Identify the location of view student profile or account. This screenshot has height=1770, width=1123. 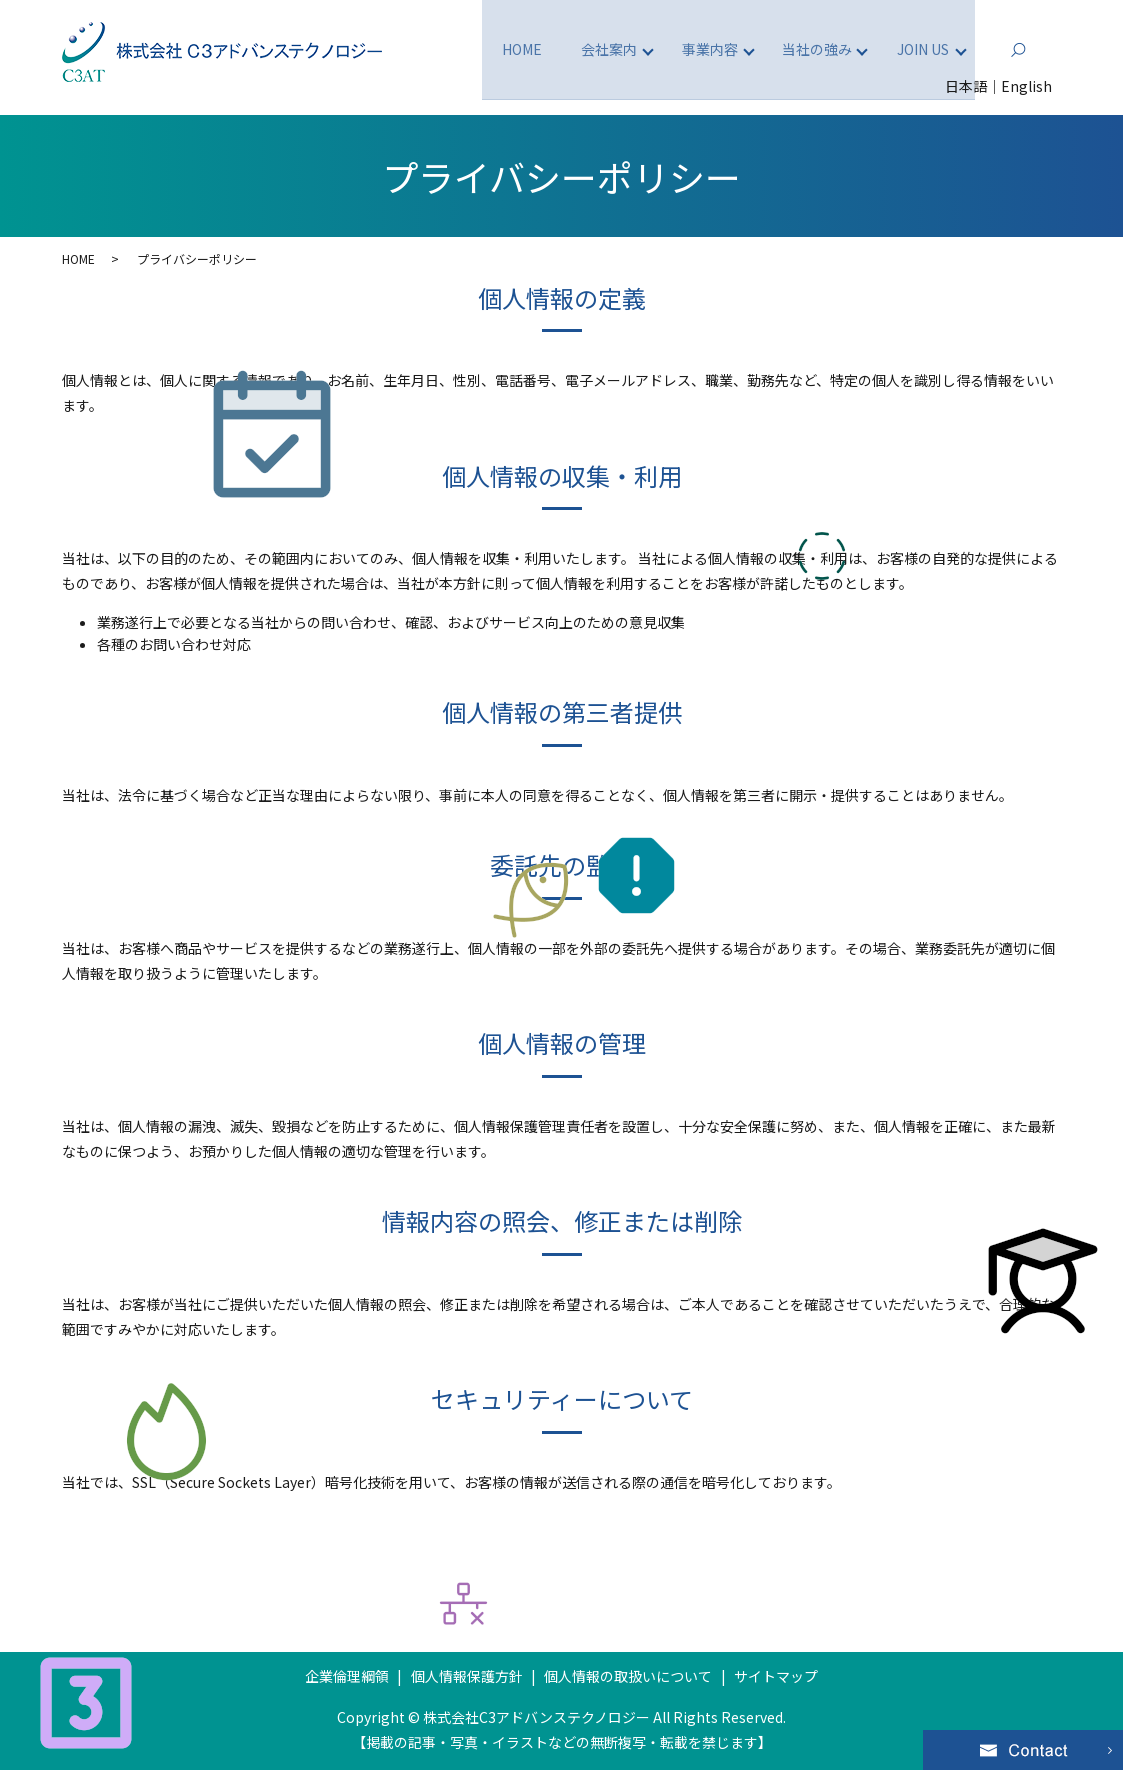
(1043, 1283).